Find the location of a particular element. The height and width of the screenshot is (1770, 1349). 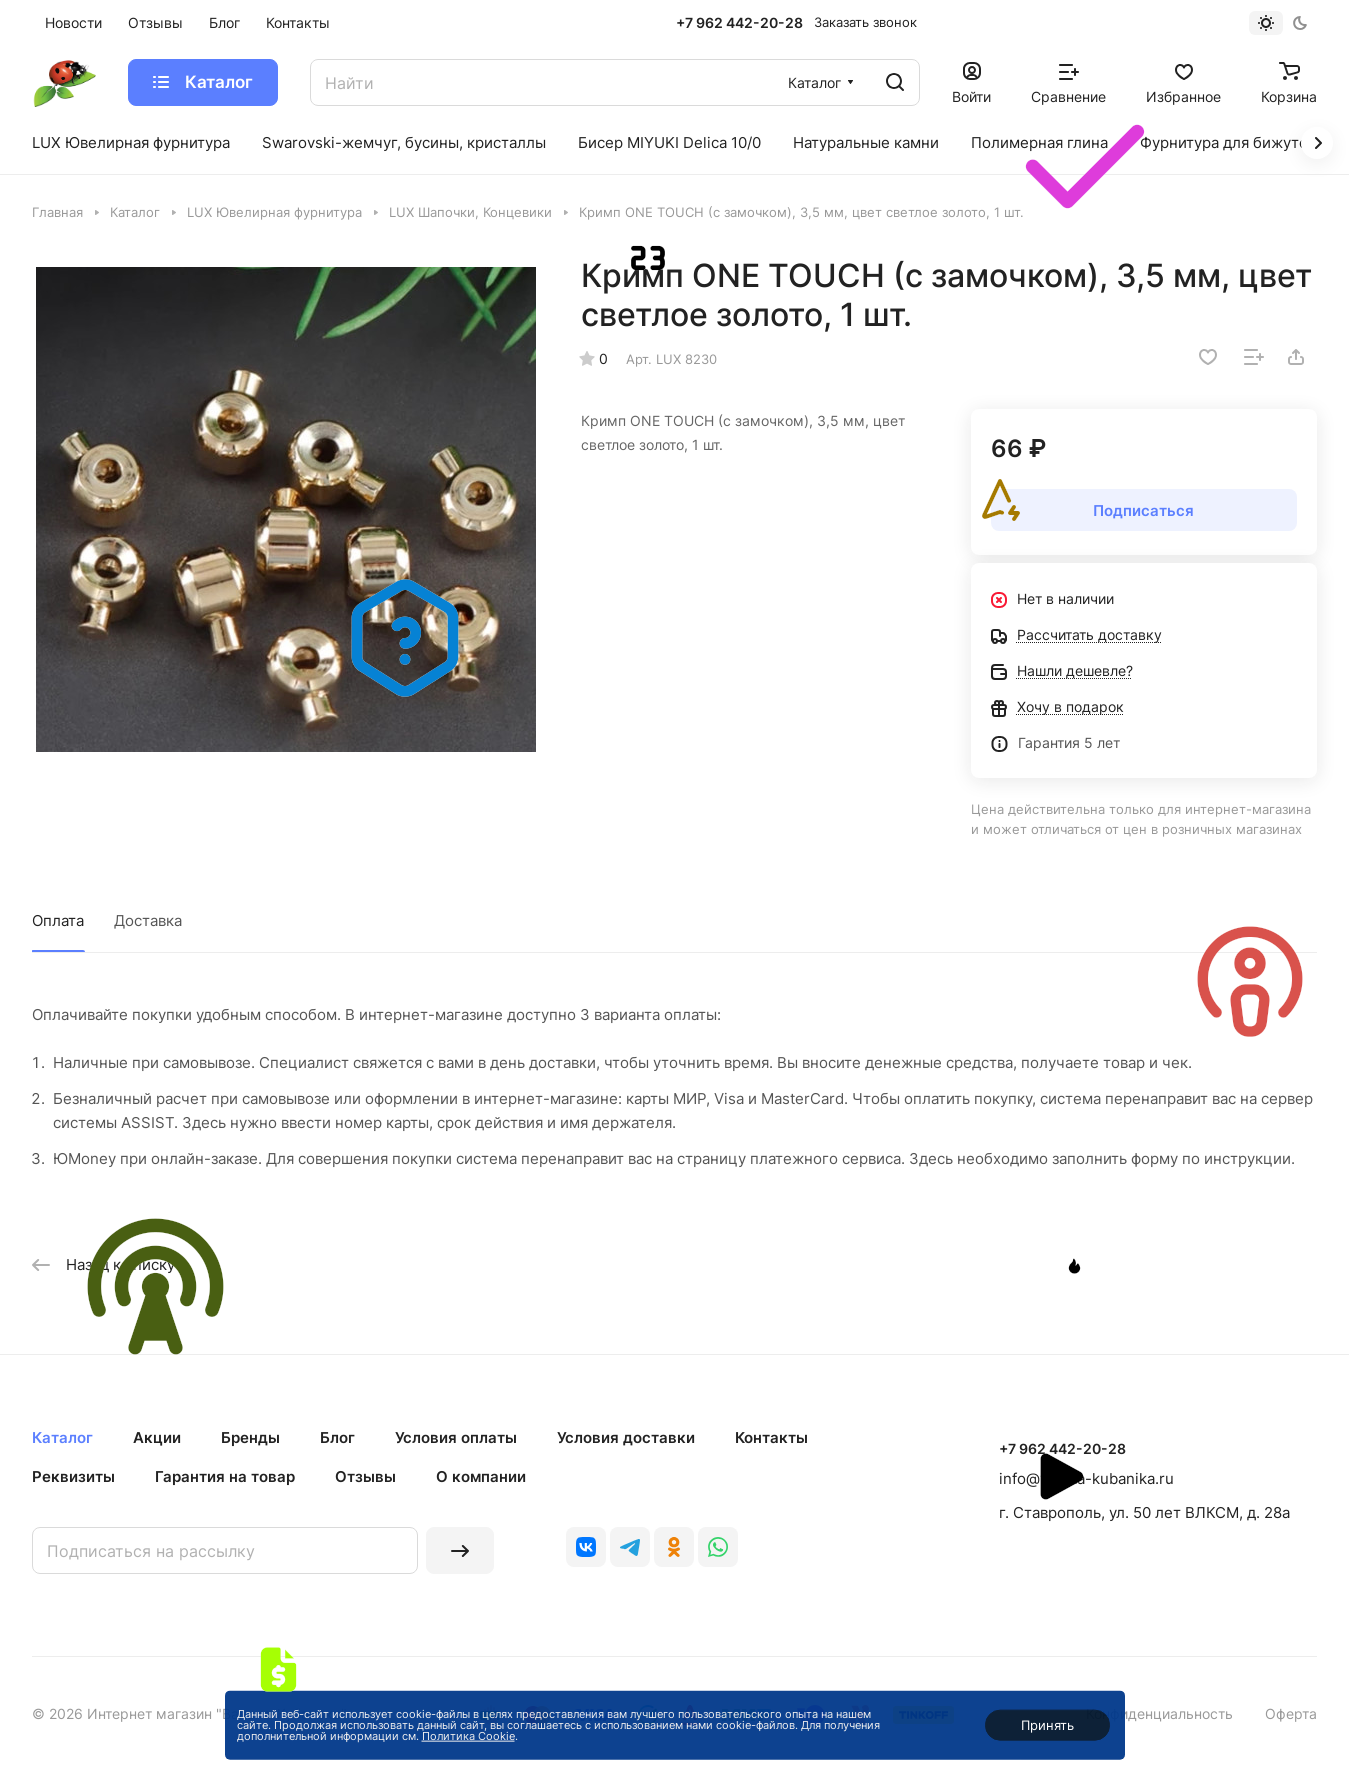

quick navigation or fast route option is located at coordinates (1000, 499).